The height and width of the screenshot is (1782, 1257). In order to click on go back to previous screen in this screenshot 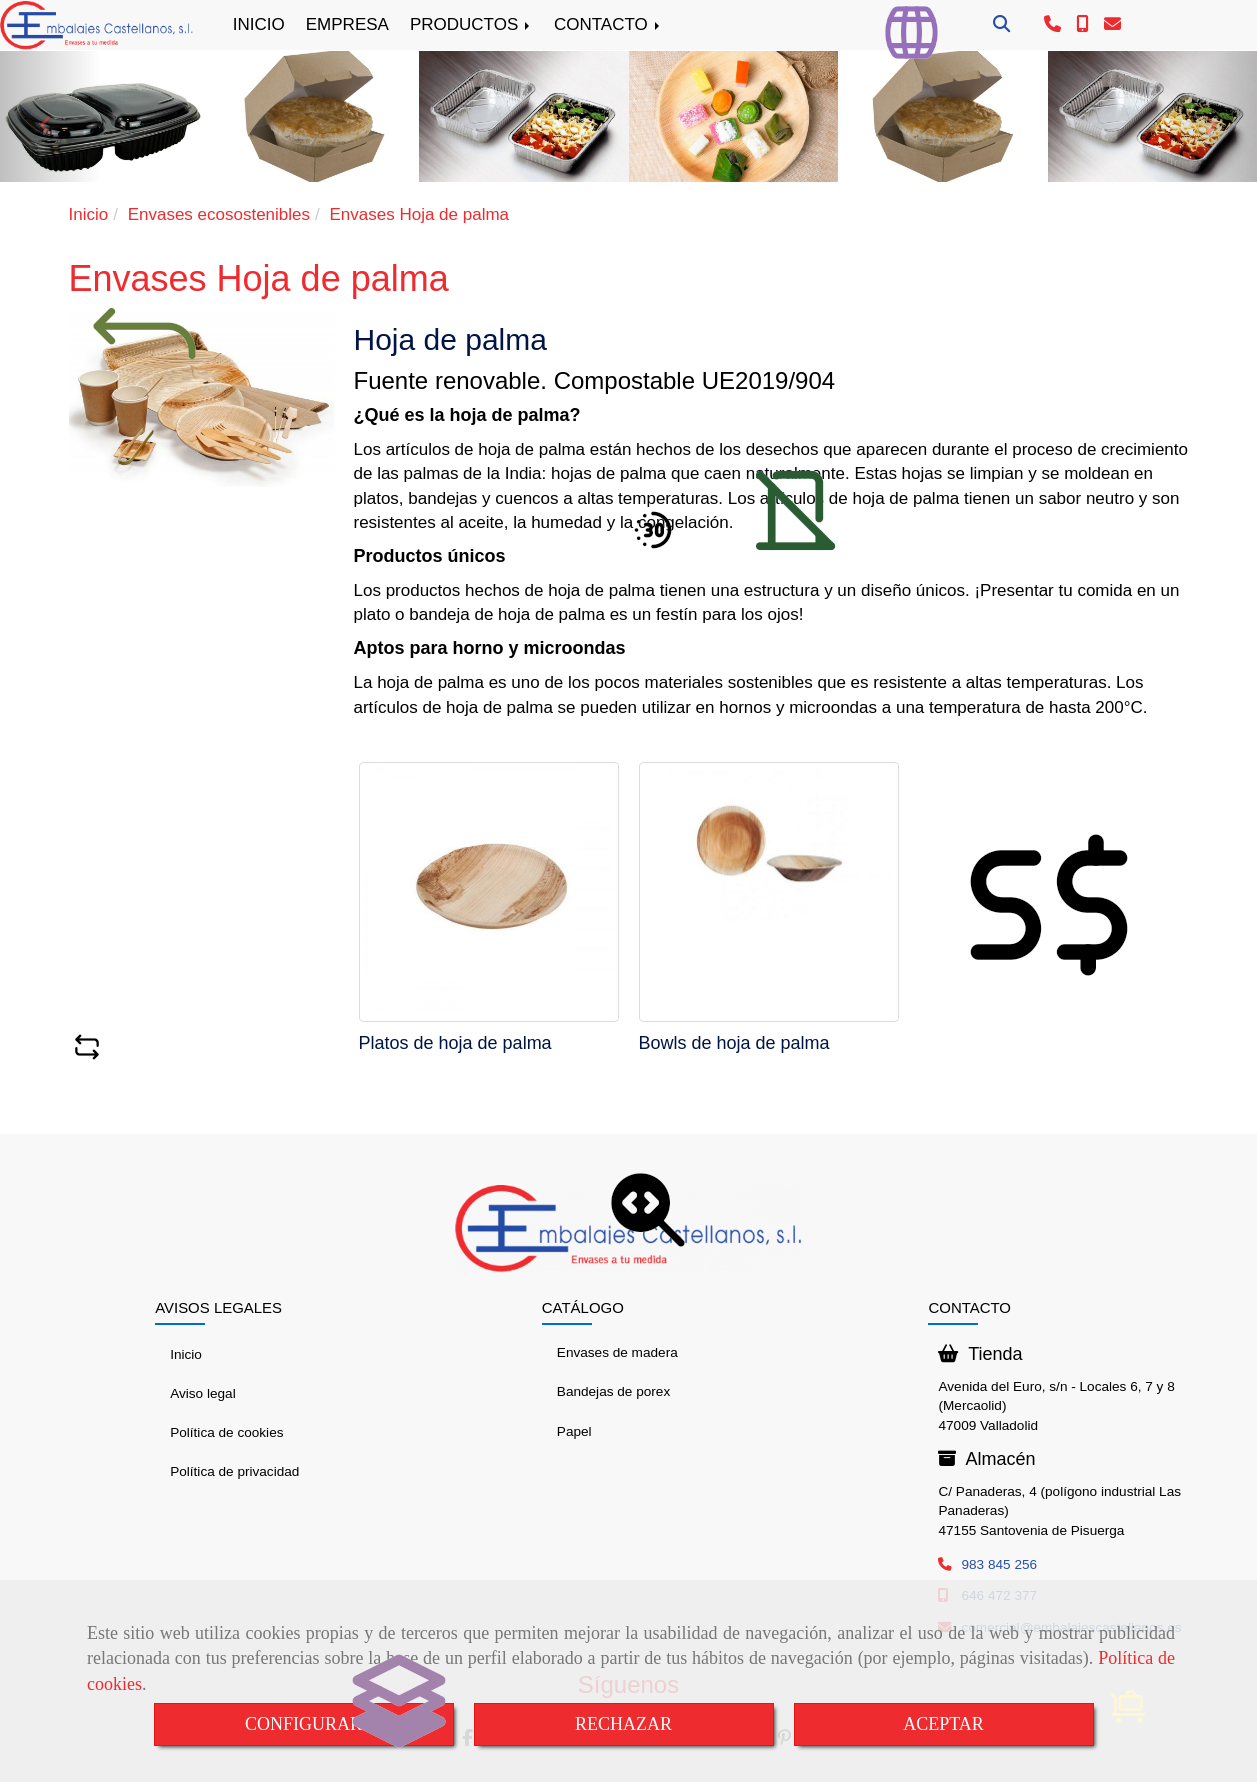, I will do `click(144, 333)`.